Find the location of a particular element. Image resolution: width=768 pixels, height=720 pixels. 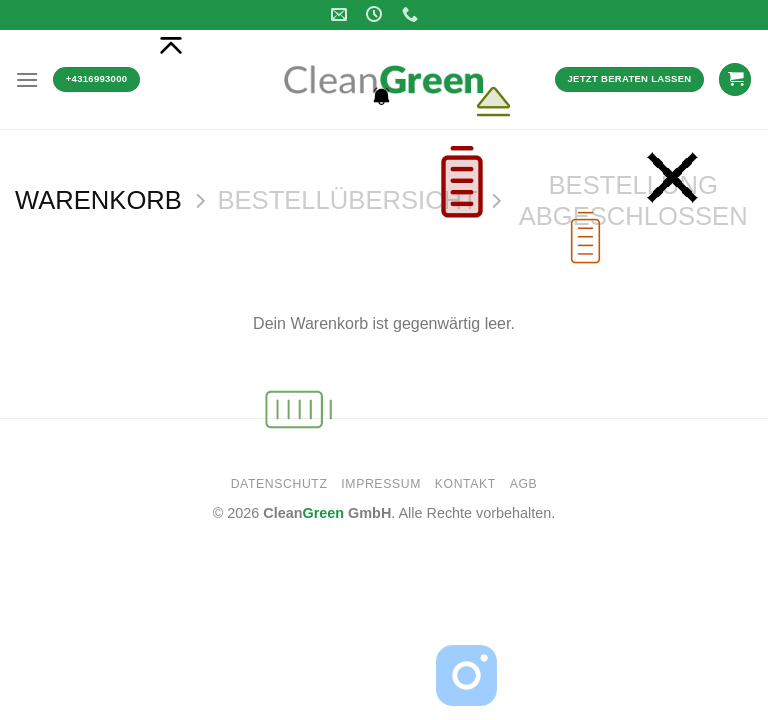

indicates battery is fully charged is located at coordinates (297, 409).